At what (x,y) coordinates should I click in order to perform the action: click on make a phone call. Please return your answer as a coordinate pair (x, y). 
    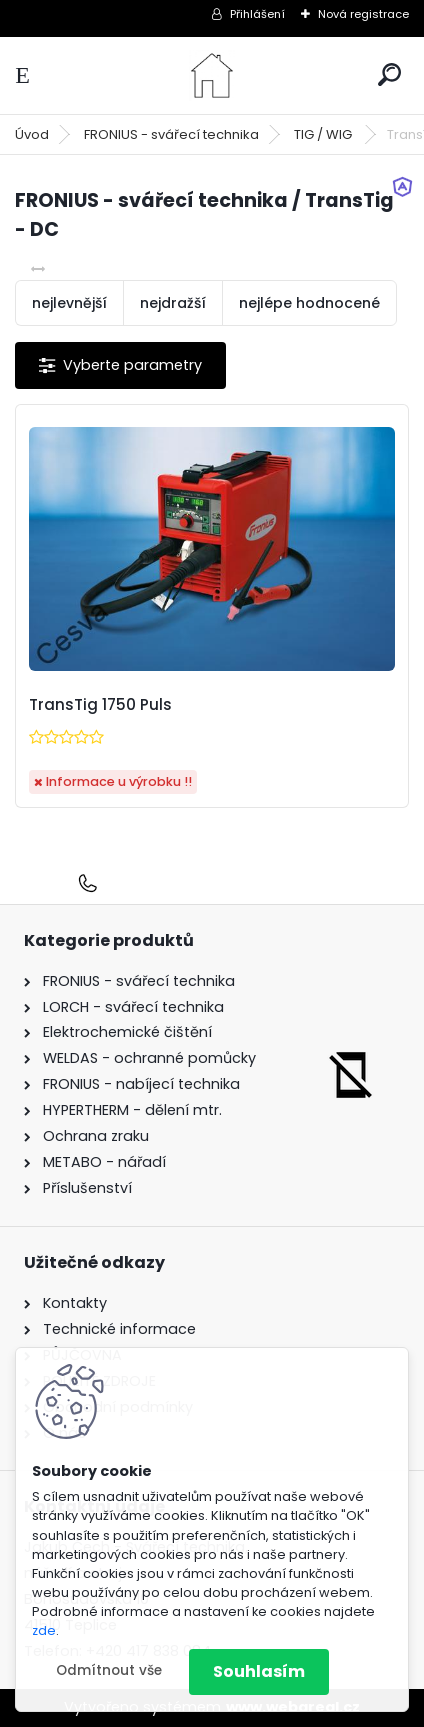
    Looking at the image, I should click on (87, 883).